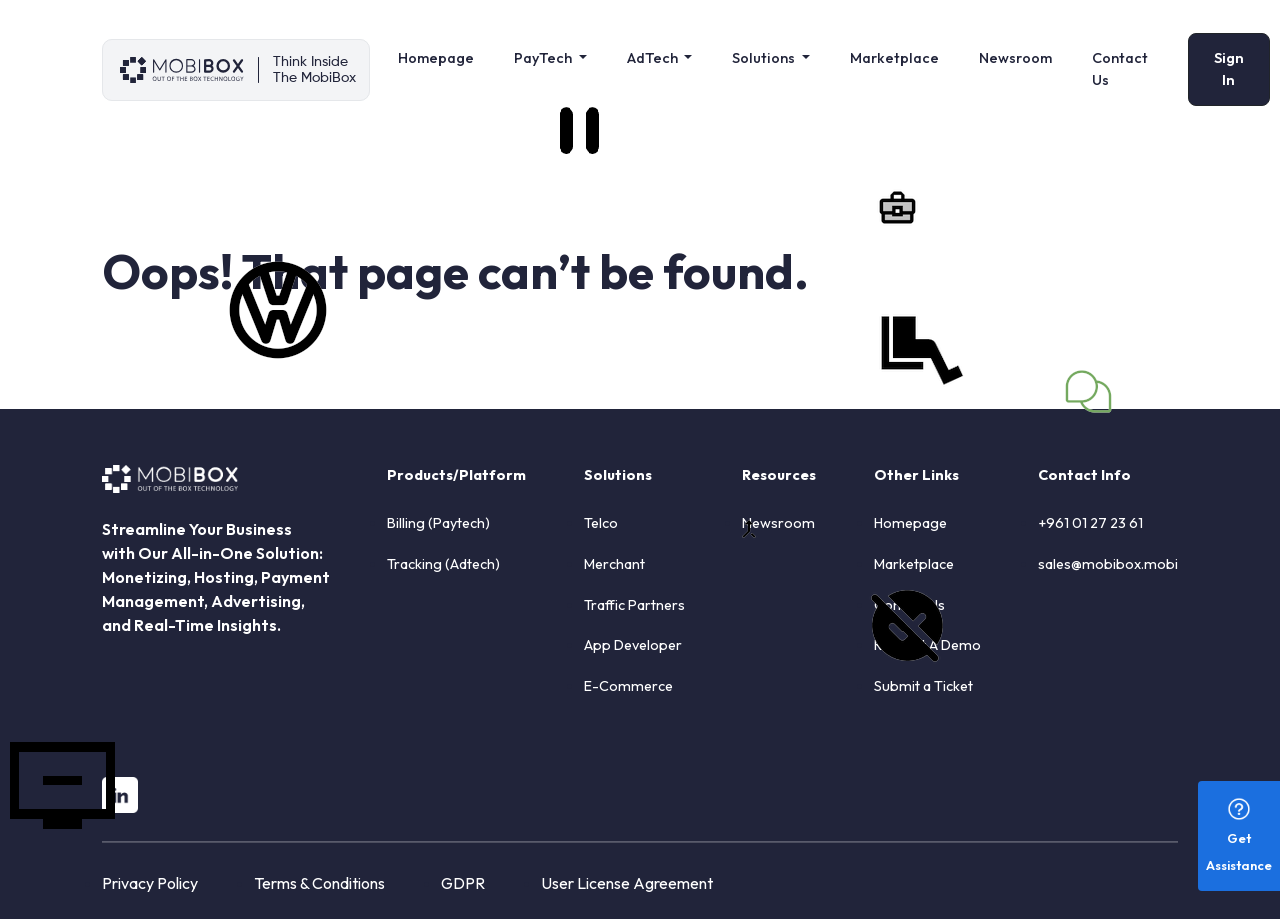  Describe the element at coordinates (749, 529) in the screenshot. I see `merge two active calls into a conference` at that location.